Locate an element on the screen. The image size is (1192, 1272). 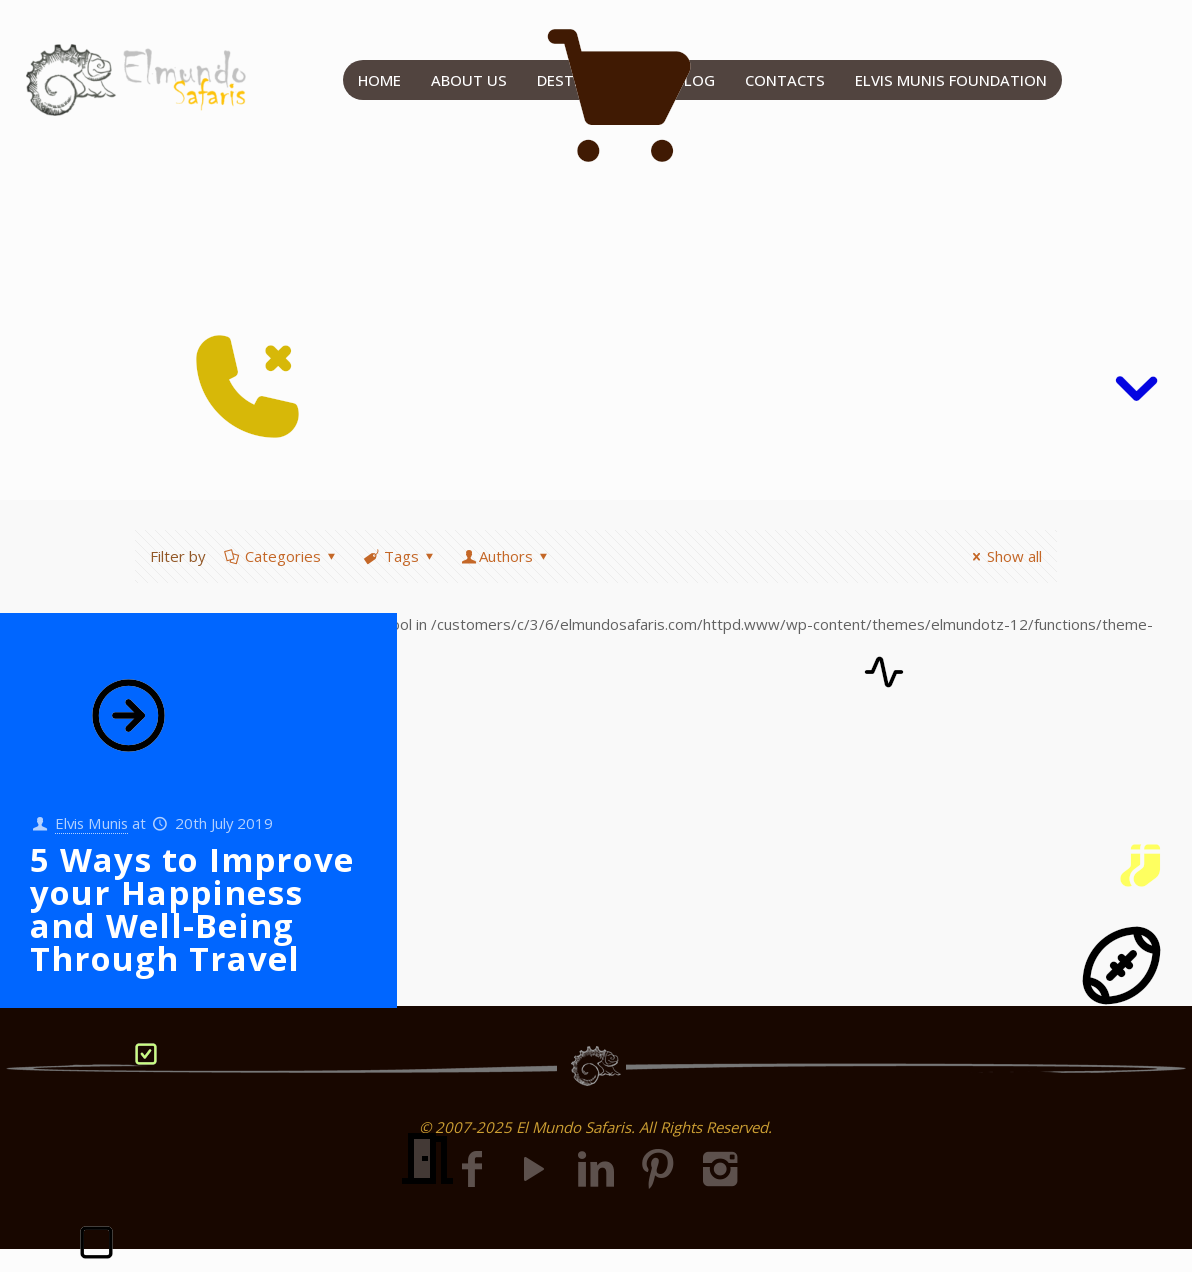
proceed to the next step is located at coordinates (128, 715).